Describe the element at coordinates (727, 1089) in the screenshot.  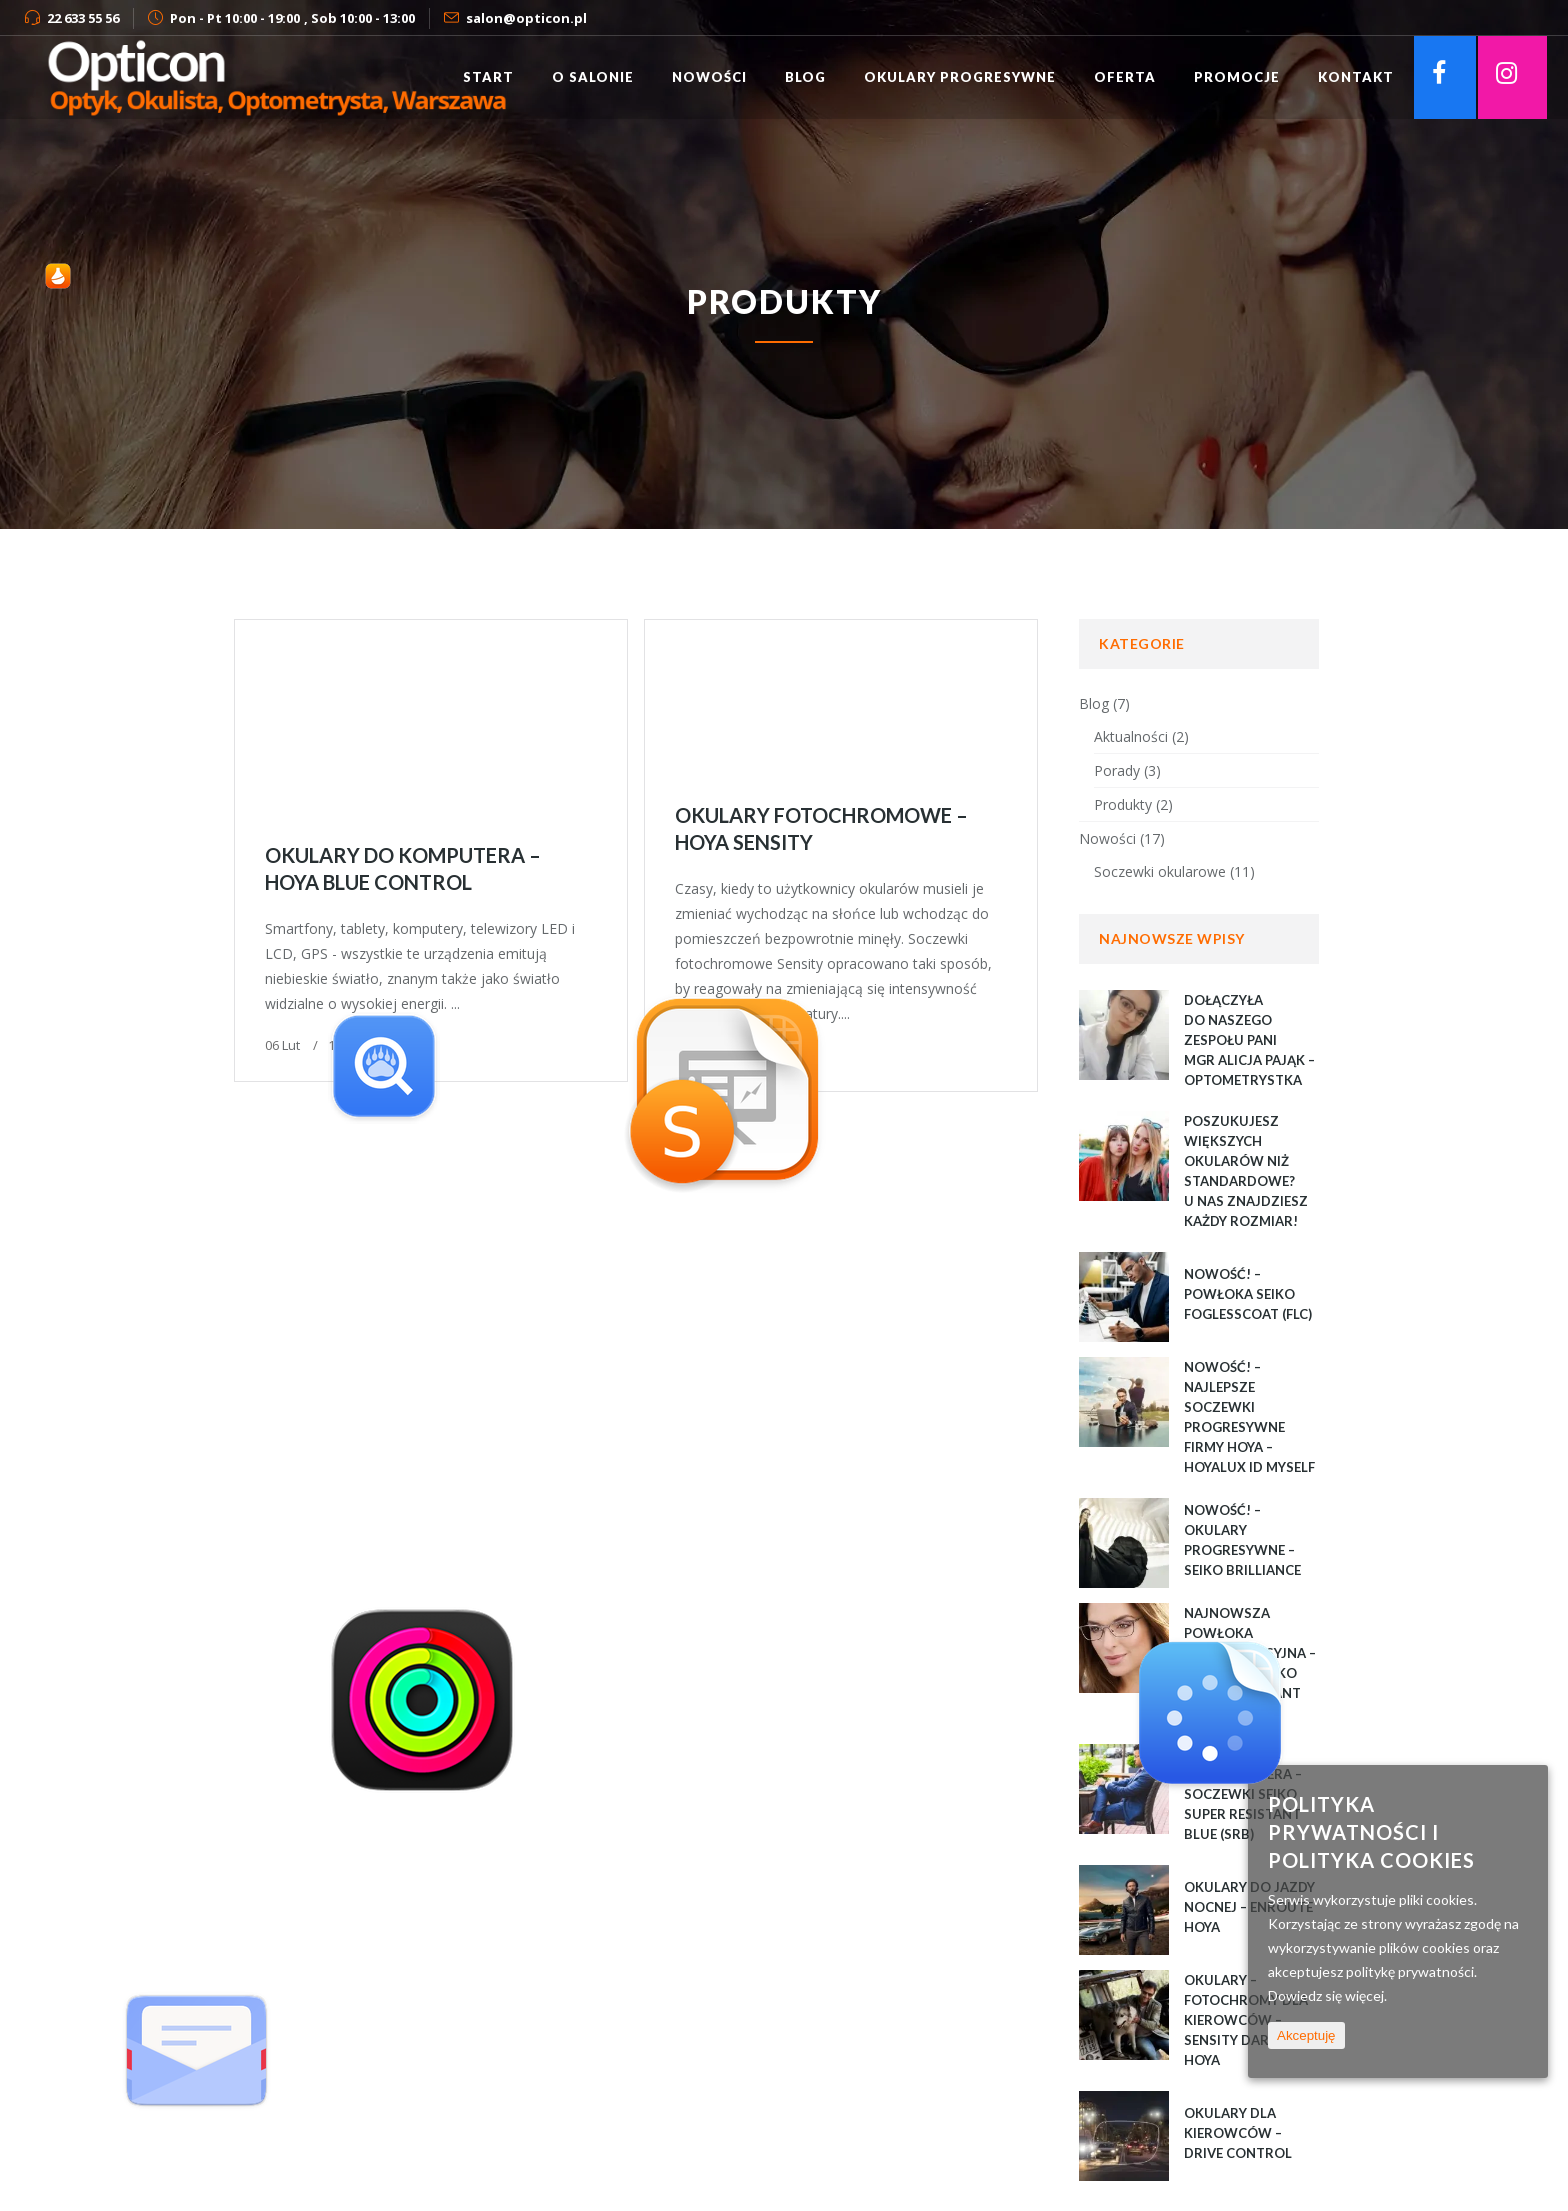
I see `open freeoffice presentations app` at that location.